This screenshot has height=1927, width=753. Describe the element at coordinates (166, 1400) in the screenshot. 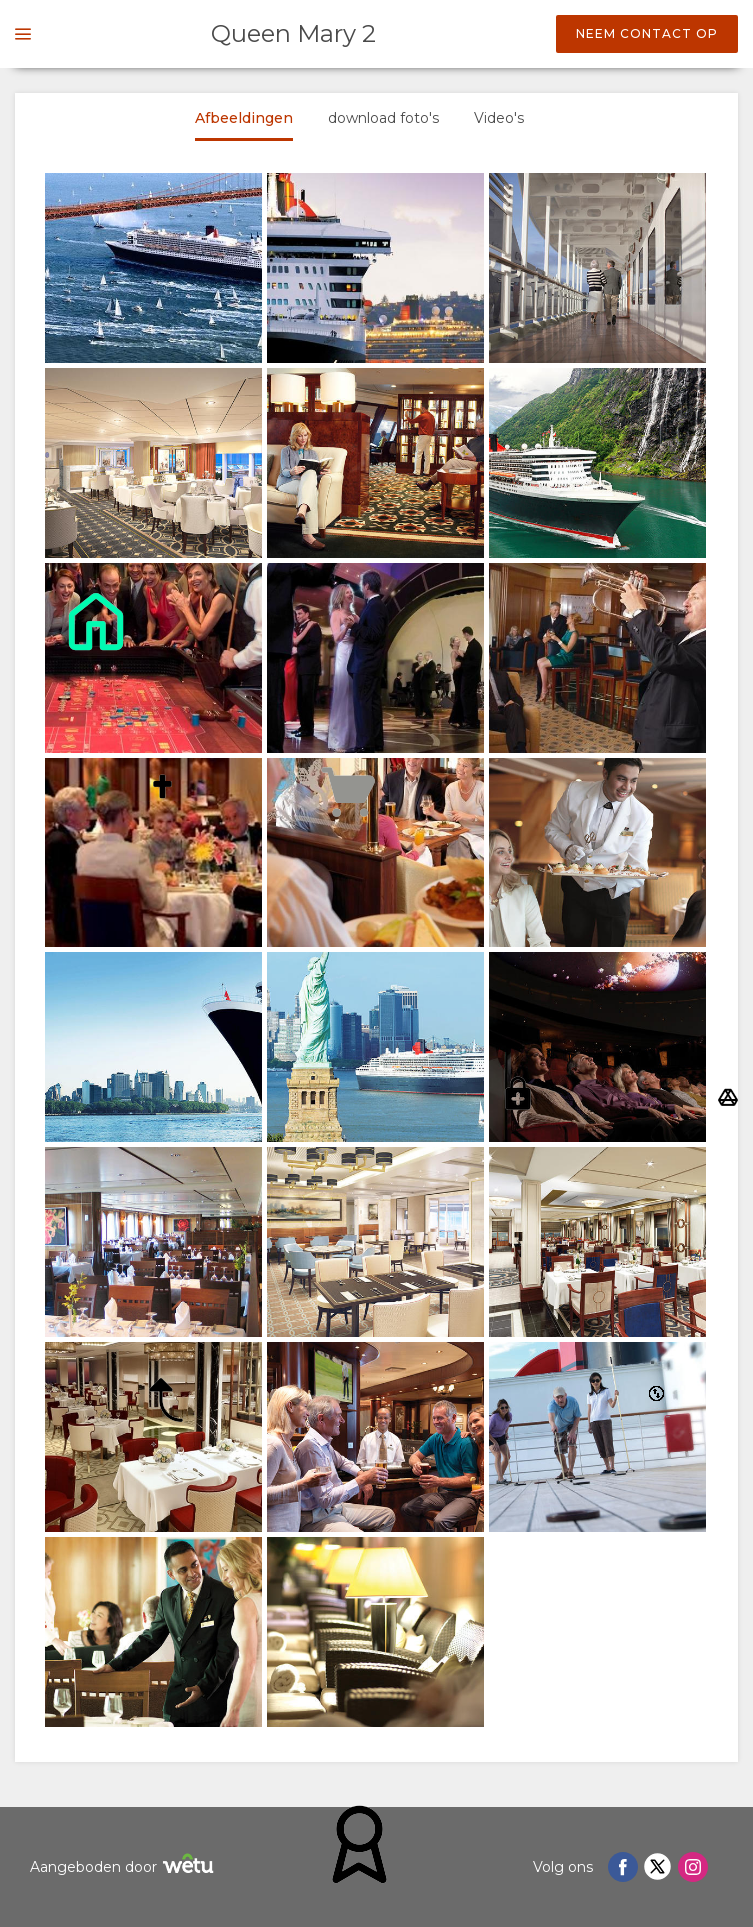

I see `go back and up to previous level` at that location.